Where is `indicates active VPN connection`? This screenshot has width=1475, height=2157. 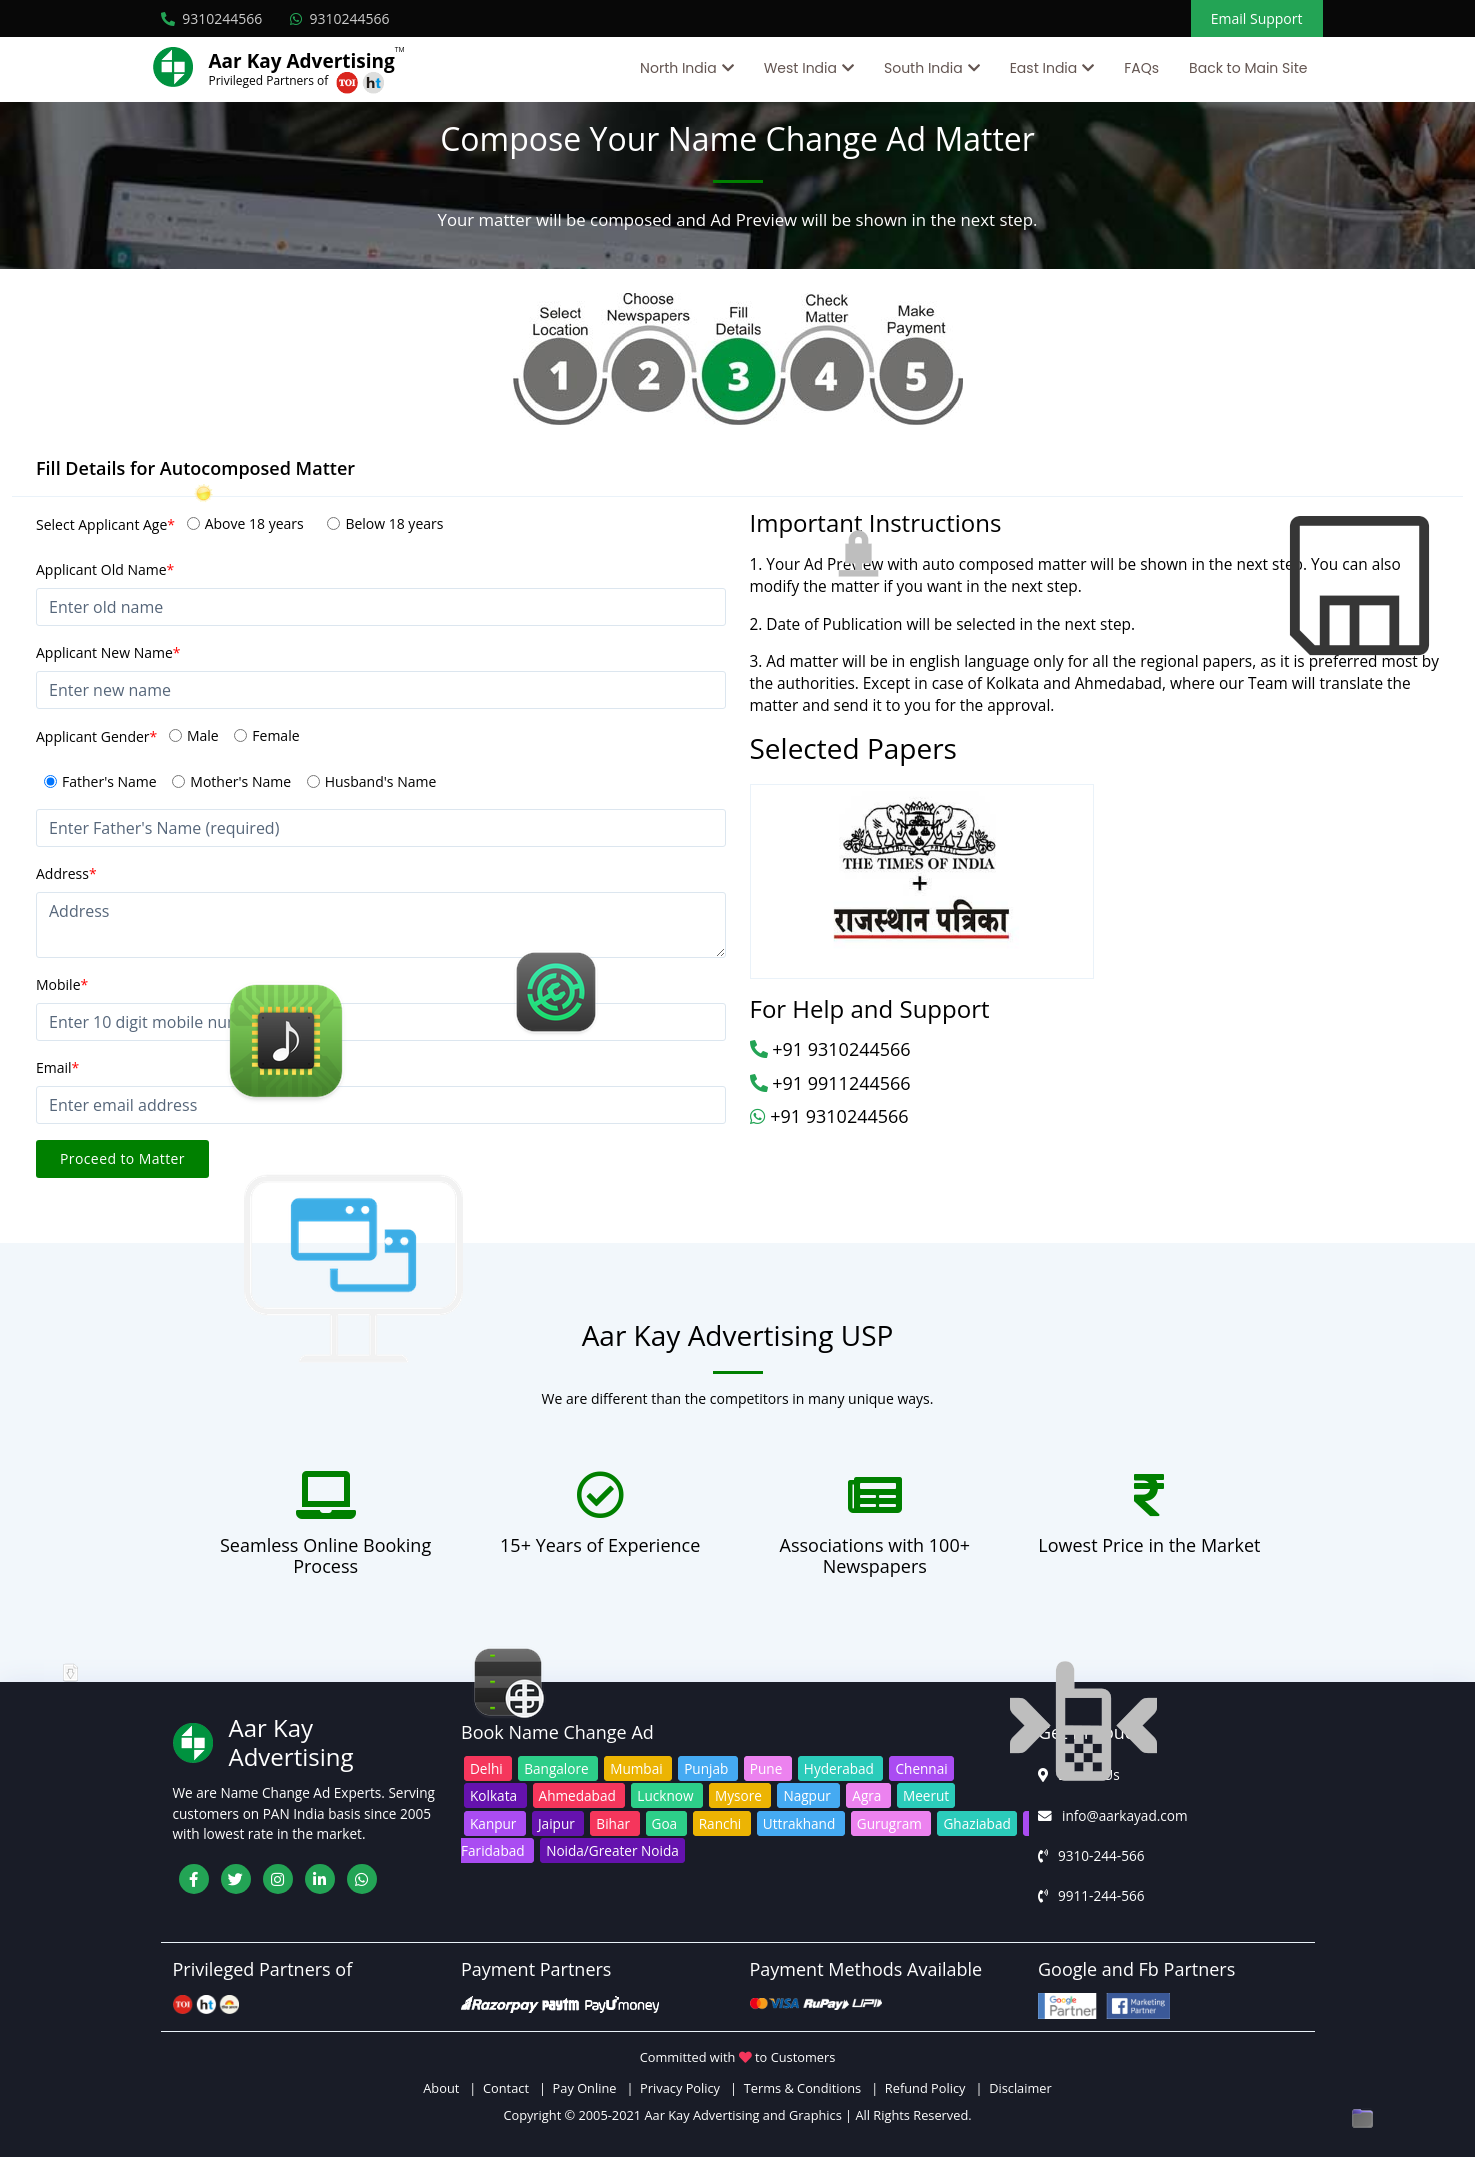 indicates active VPN connection is located at coordinates (858, 553).